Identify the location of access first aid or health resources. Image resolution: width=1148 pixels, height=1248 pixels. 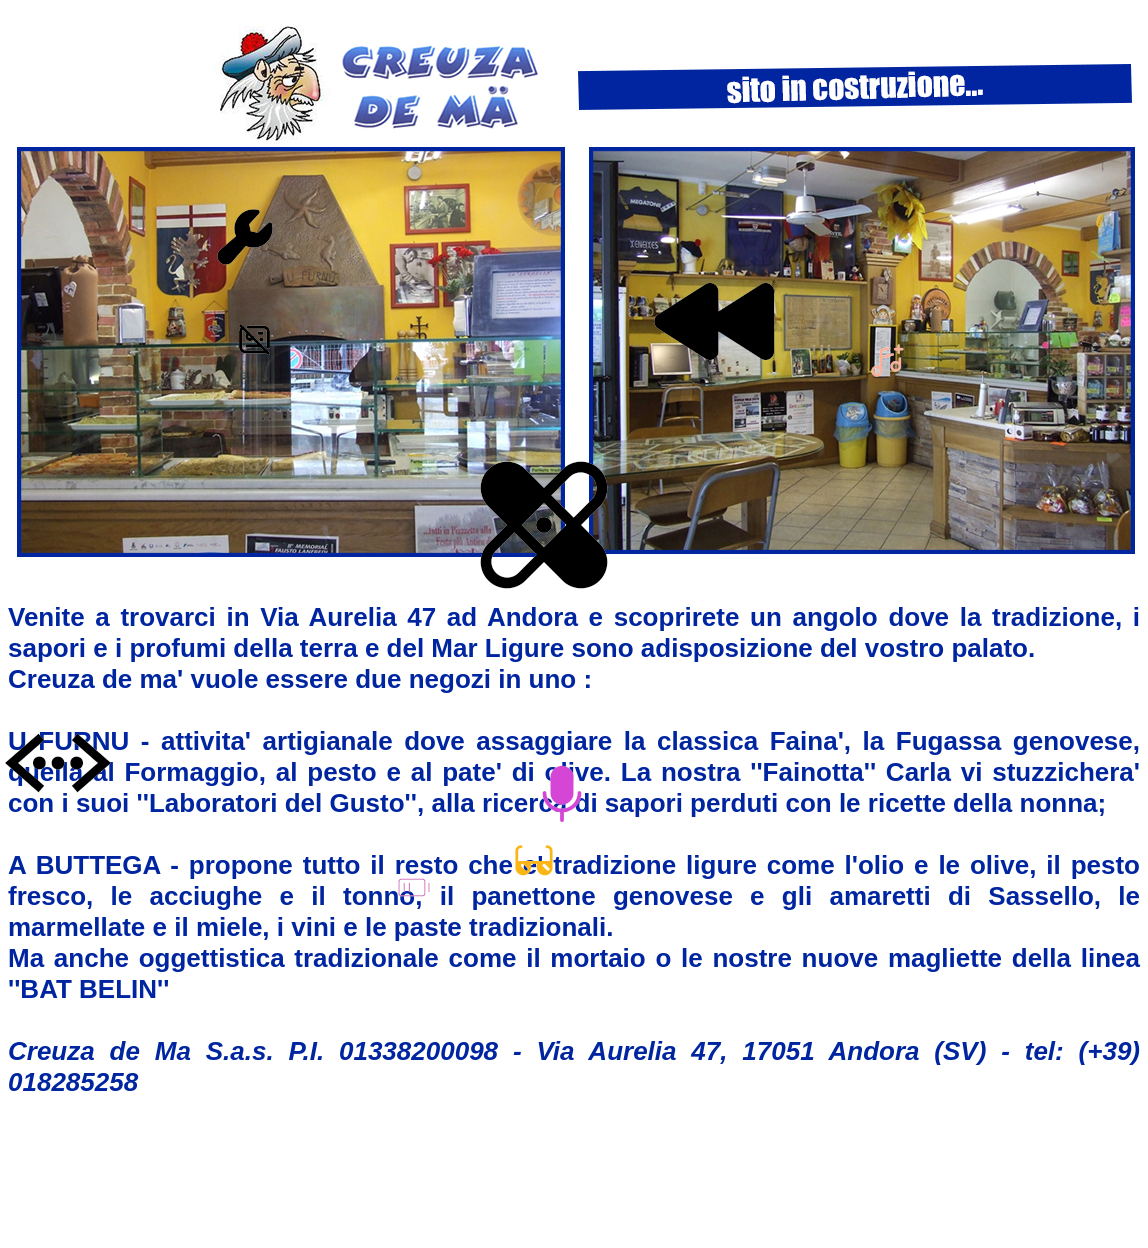
(544, 525).